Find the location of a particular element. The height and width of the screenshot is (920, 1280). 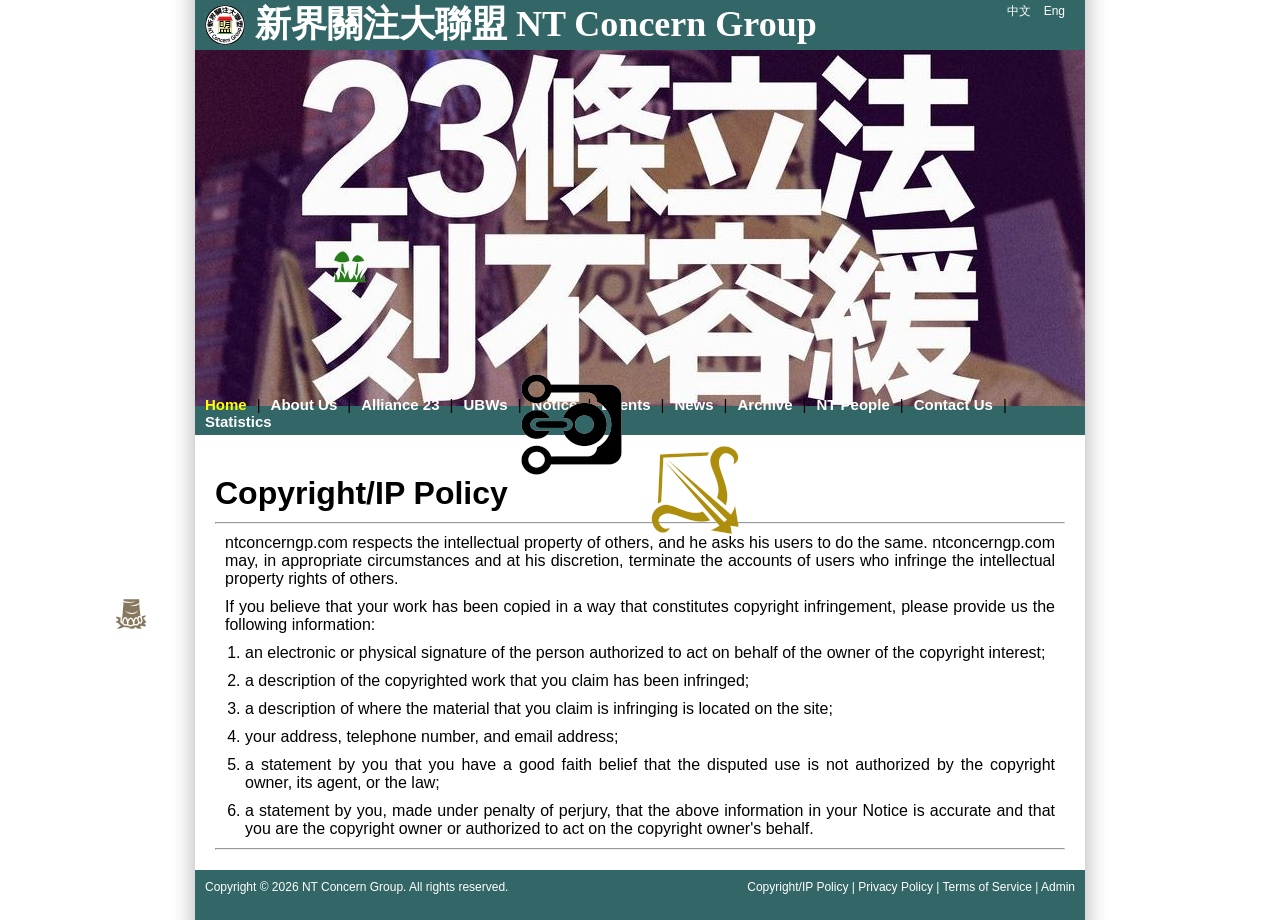

access connection or node settings is located at coordinates (571, 424).